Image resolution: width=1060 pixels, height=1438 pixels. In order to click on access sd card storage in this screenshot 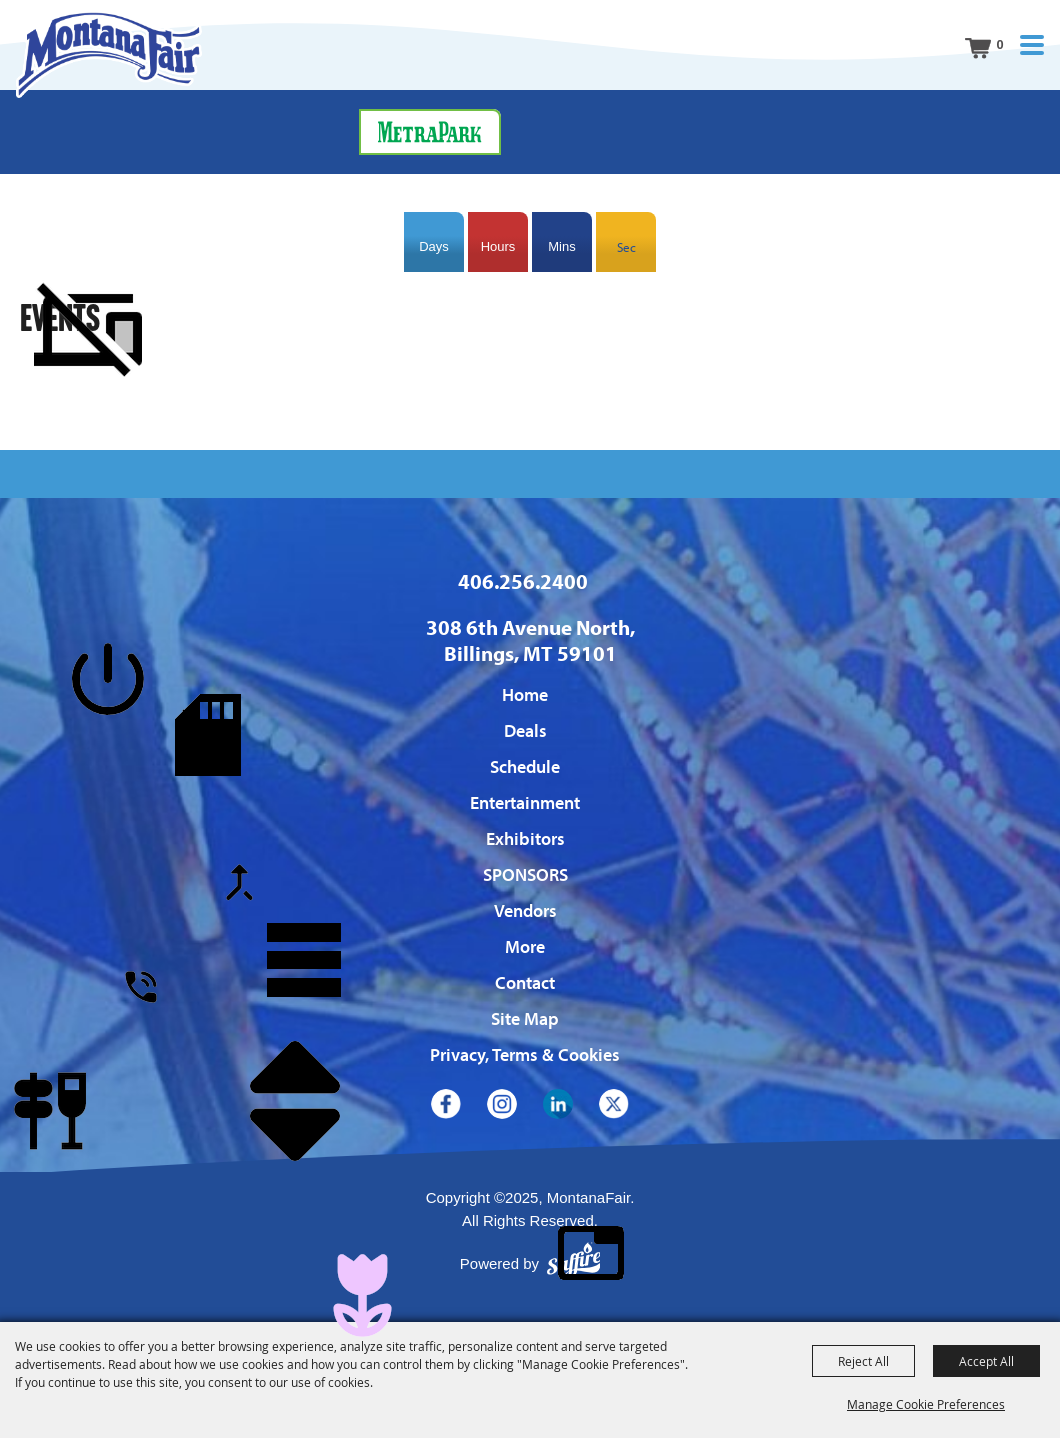, I will do `click(208, 735)`.